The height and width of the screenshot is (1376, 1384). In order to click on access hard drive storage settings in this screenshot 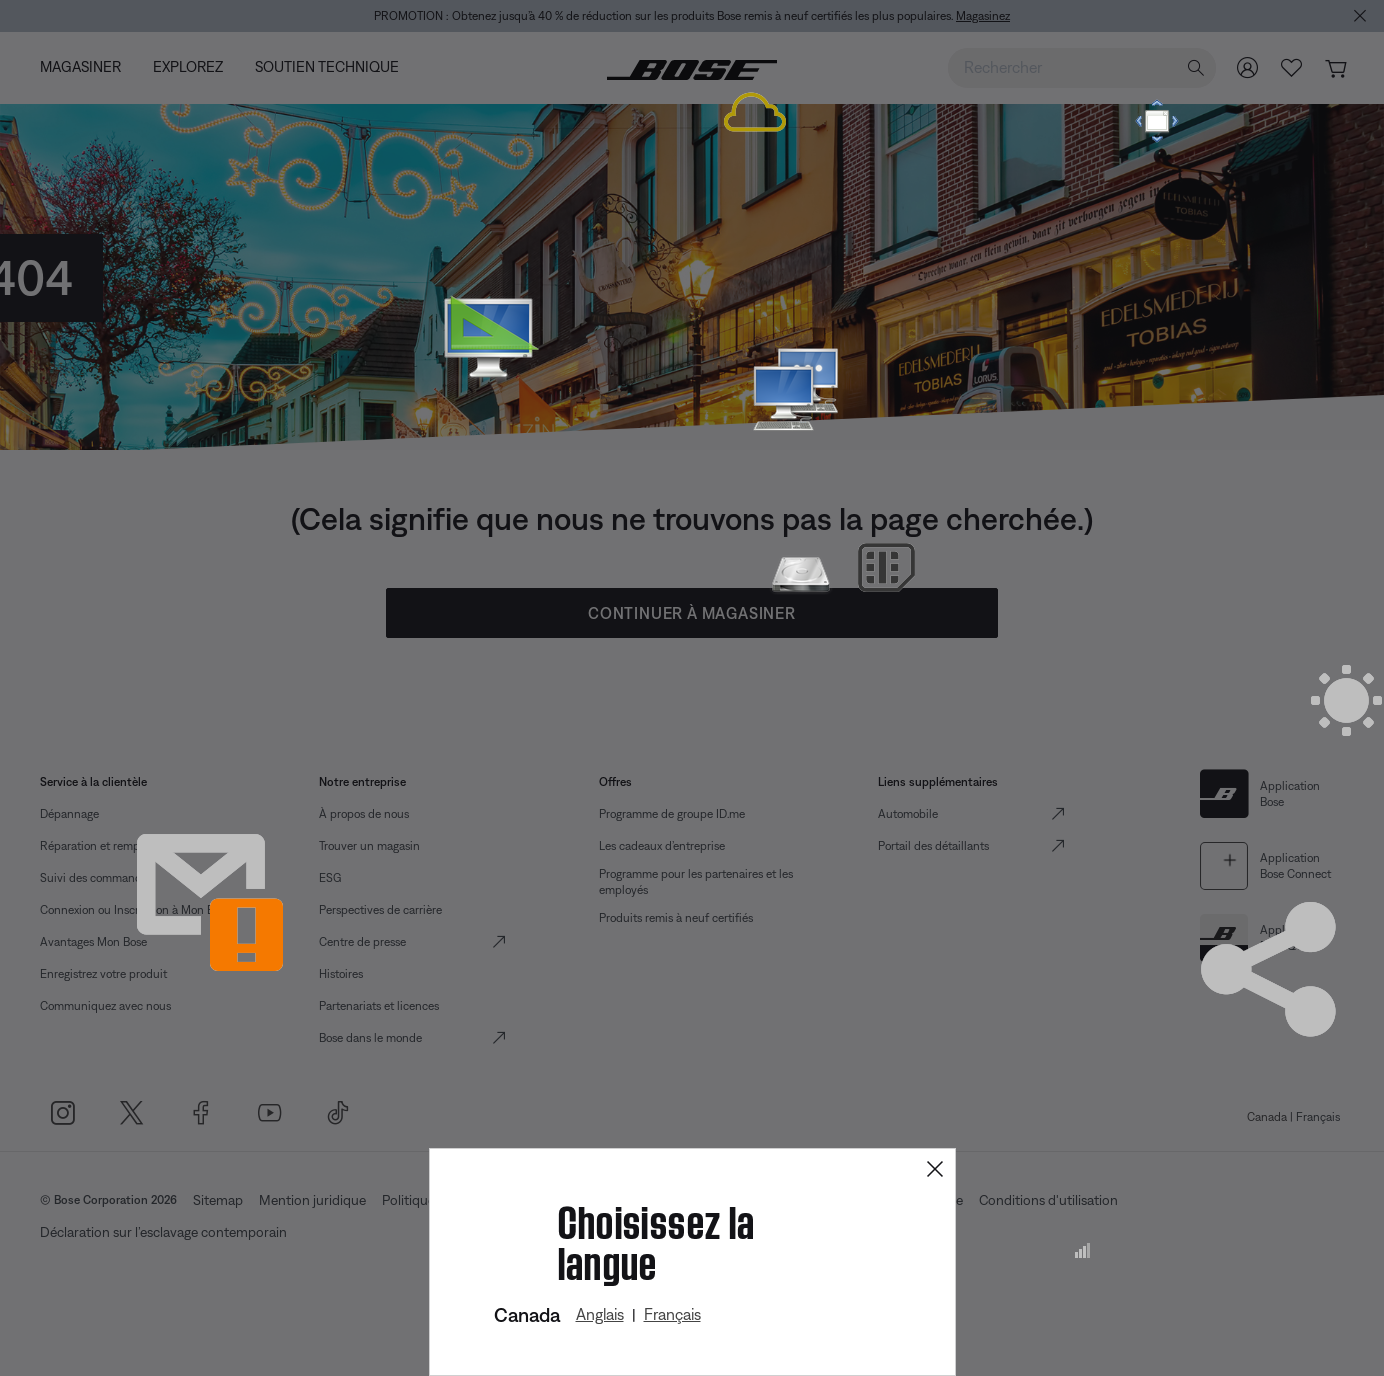, I will do `click(801, 576)`.